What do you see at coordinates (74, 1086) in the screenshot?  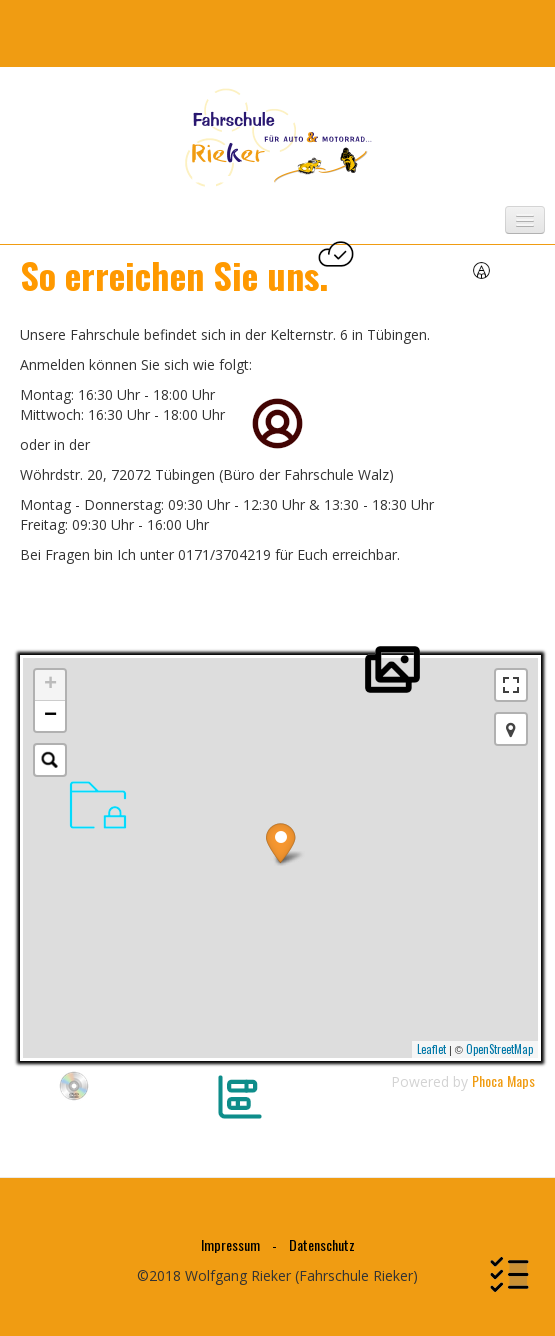 I see `indicates a DVD disc or optical media` at bounding box center [74, 1086].